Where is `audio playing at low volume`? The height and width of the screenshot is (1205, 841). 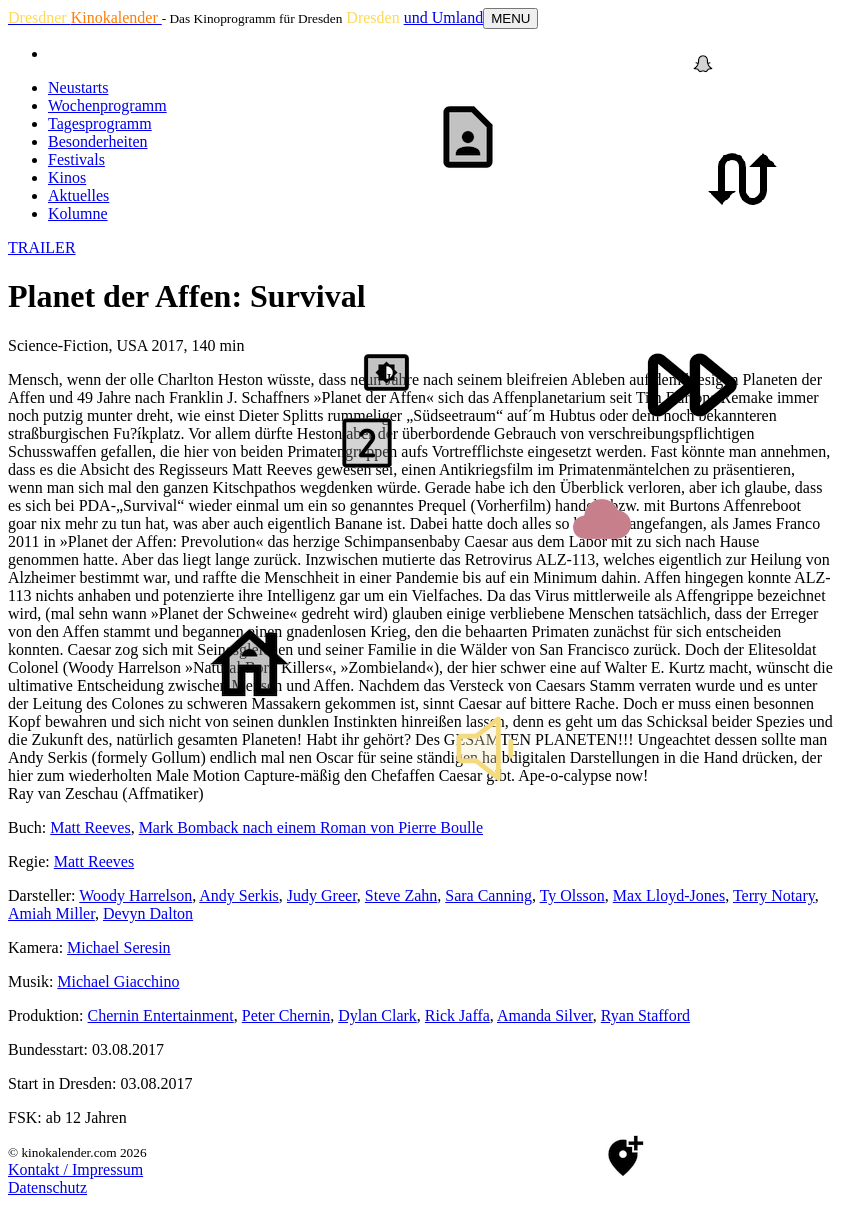
audio playing at low volume is located at coordinates (488, 748).